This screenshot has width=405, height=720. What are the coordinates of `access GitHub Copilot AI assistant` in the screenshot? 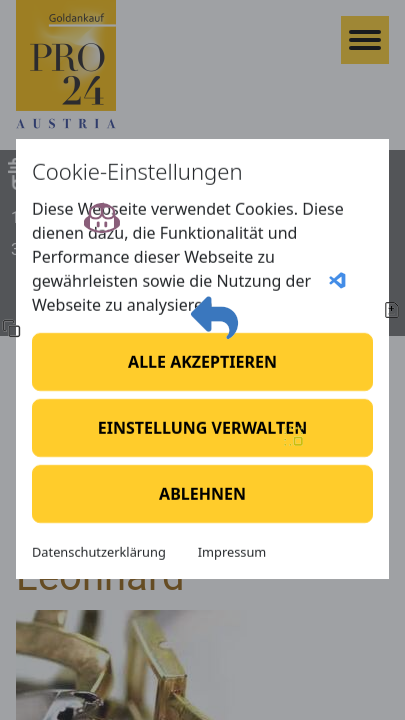 It's located at (102, 218).